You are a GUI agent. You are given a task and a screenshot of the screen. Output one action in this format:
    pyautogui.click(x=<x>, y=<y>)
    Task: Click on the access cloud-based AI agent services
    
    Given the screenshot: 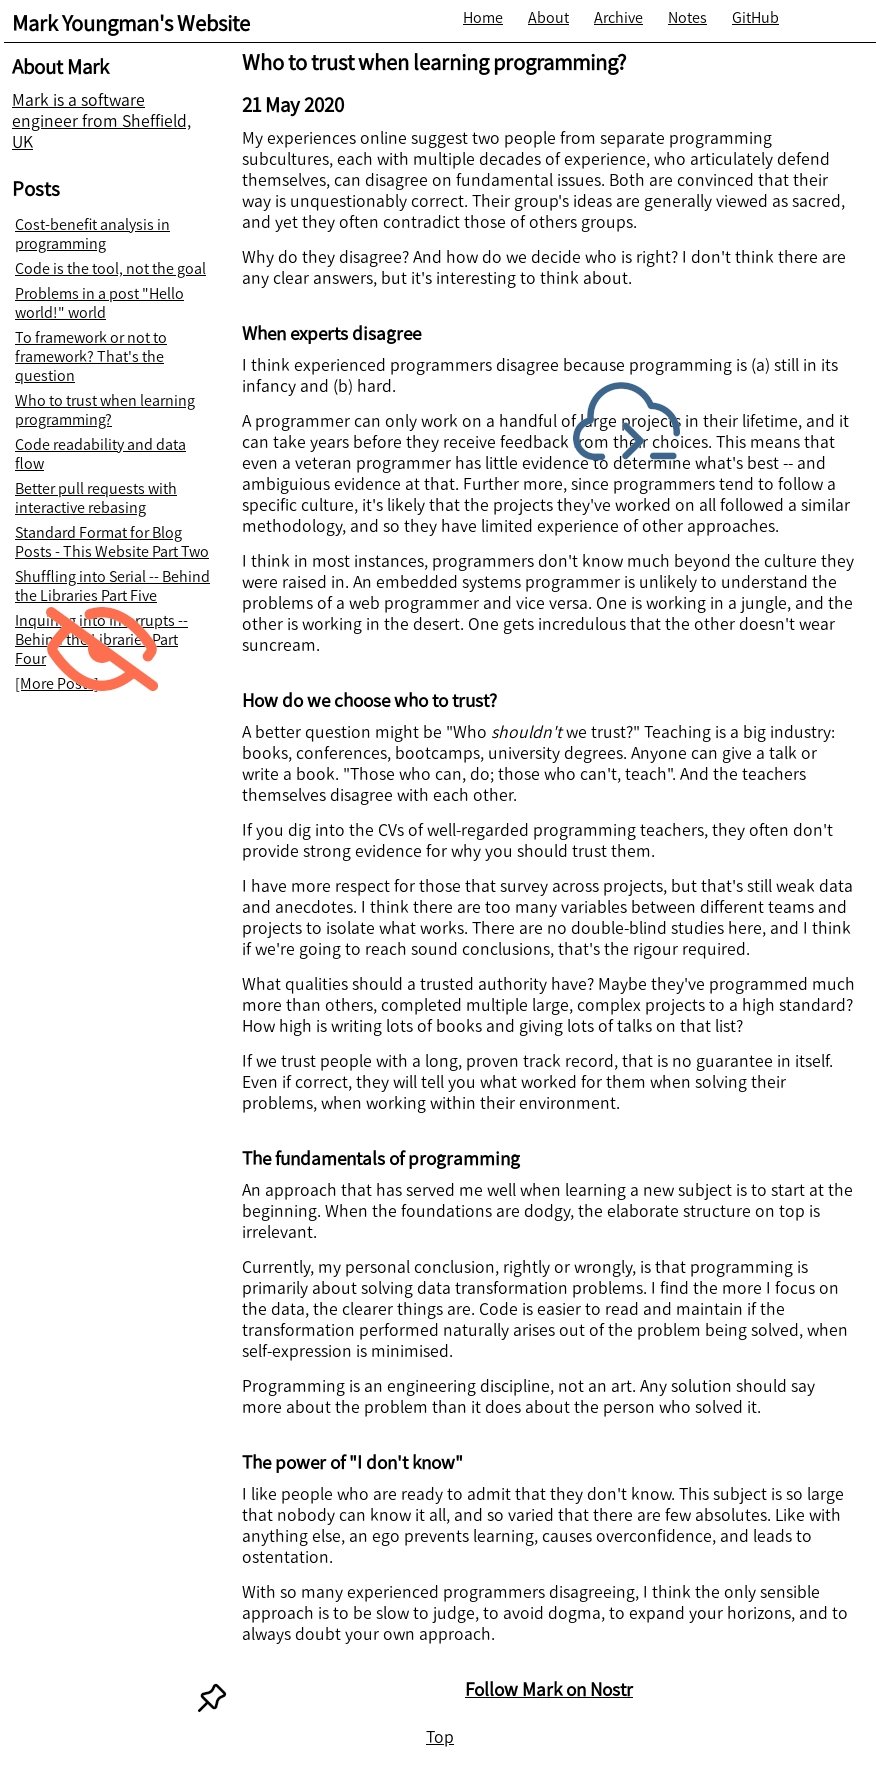 What is the action you would take?
    pyautogui.click(x=626, y=424)
    